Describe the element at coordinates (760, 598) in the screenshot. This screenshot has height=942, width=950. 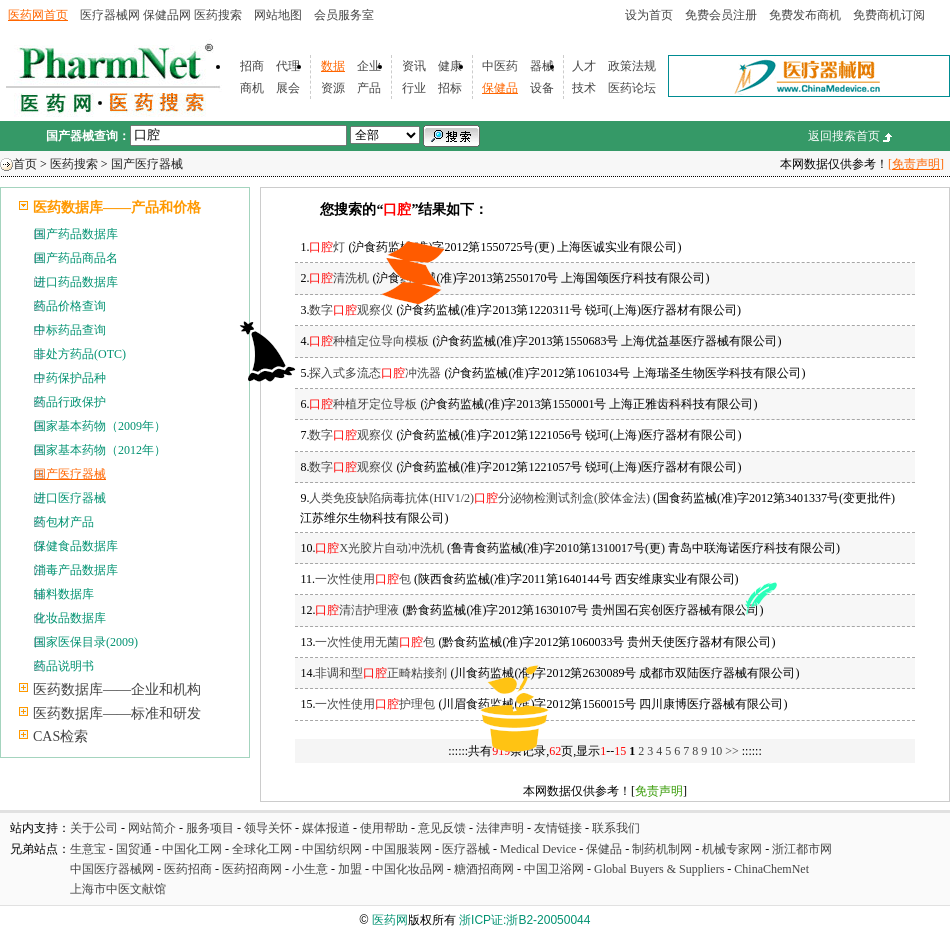
I see `compose a new message or post` at that location.